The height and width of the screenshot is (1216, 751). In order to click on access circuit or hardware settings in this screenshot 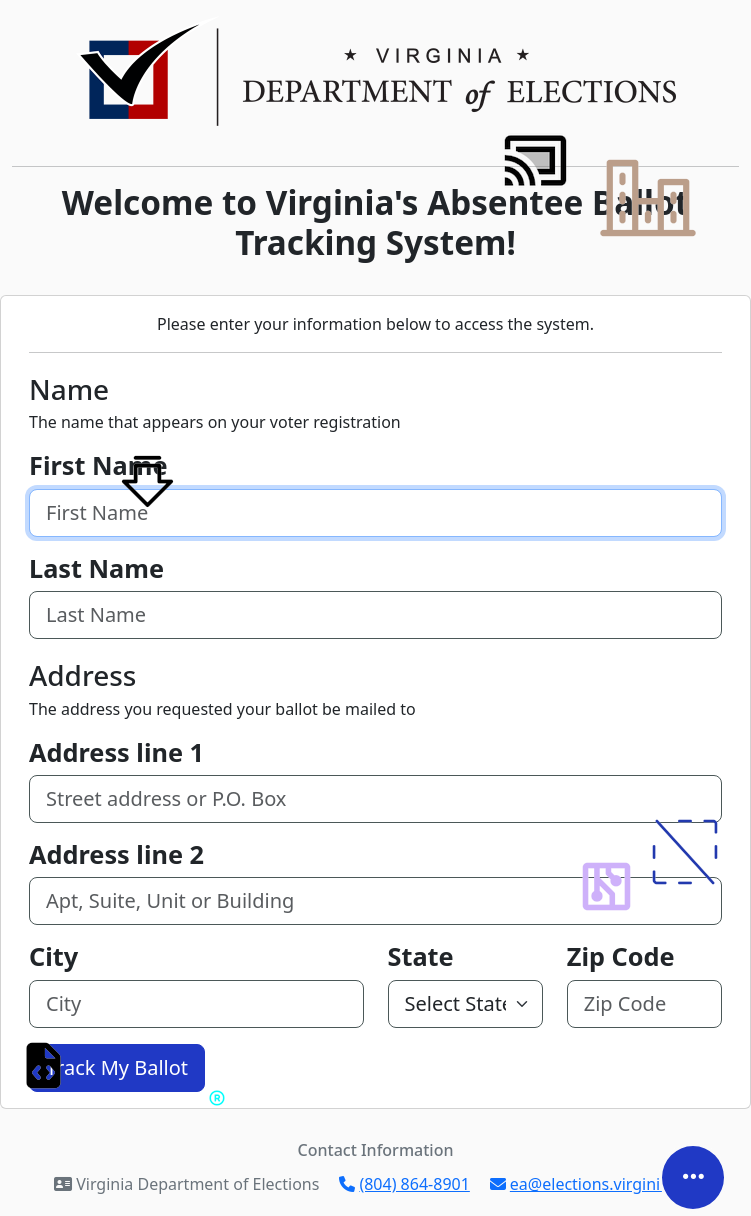, I will do `click(606, 886)`.